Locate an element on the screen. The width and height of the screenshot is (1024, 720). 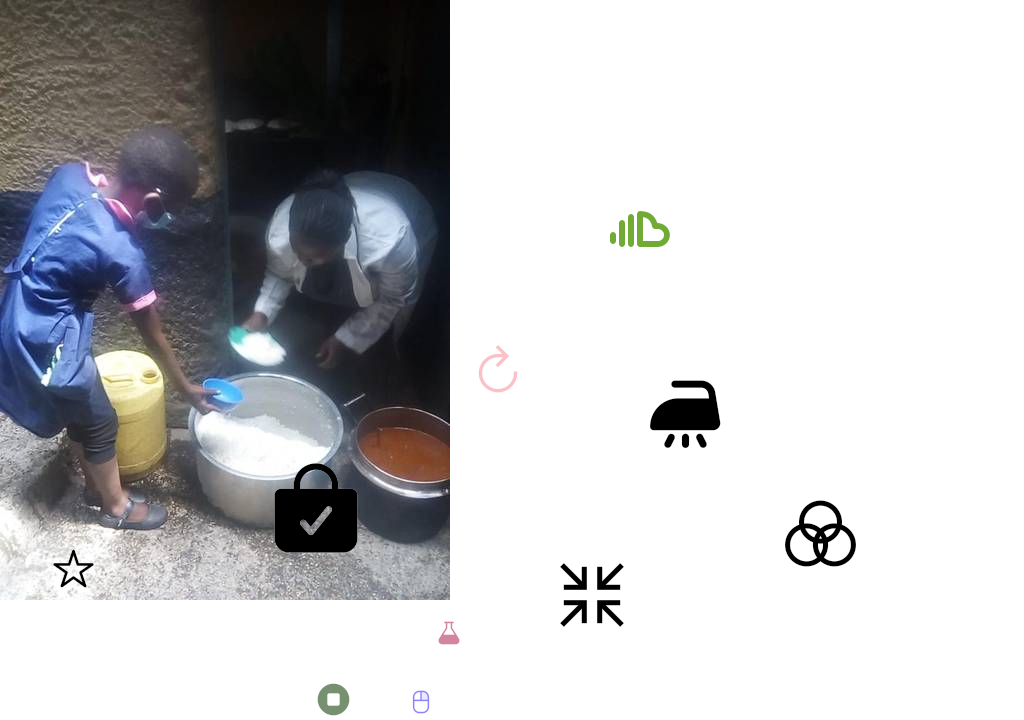
open soundcloud is located at coordinates (640, 229).